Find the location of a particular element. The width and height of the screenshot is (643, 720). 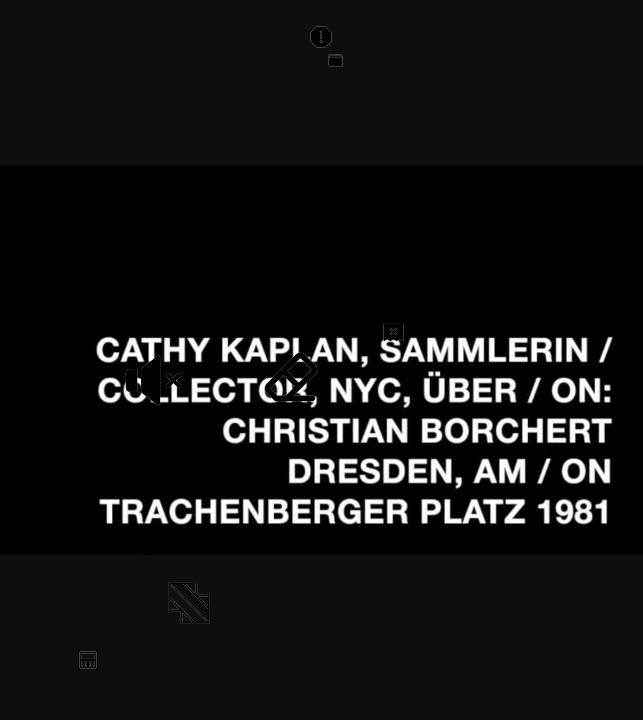

mute audio is located at coordinates (152, 380).